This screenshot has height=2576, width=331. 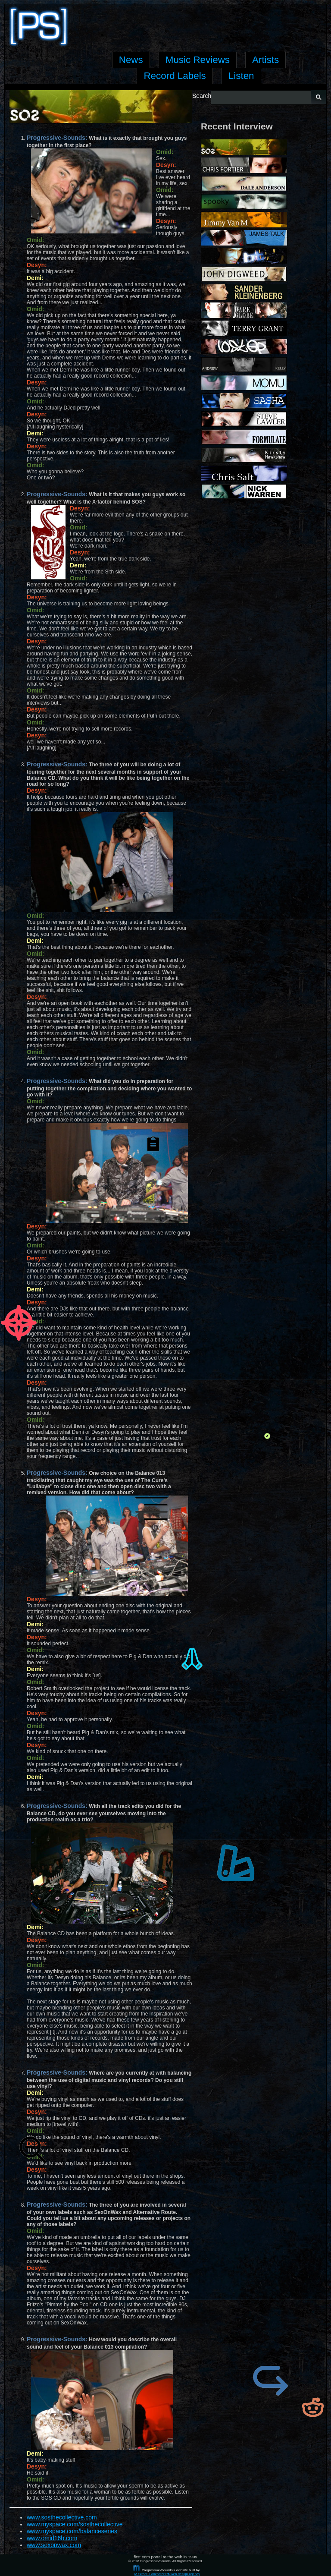 I want to click on open color palette or theme options, so click(x=234, y=1864).